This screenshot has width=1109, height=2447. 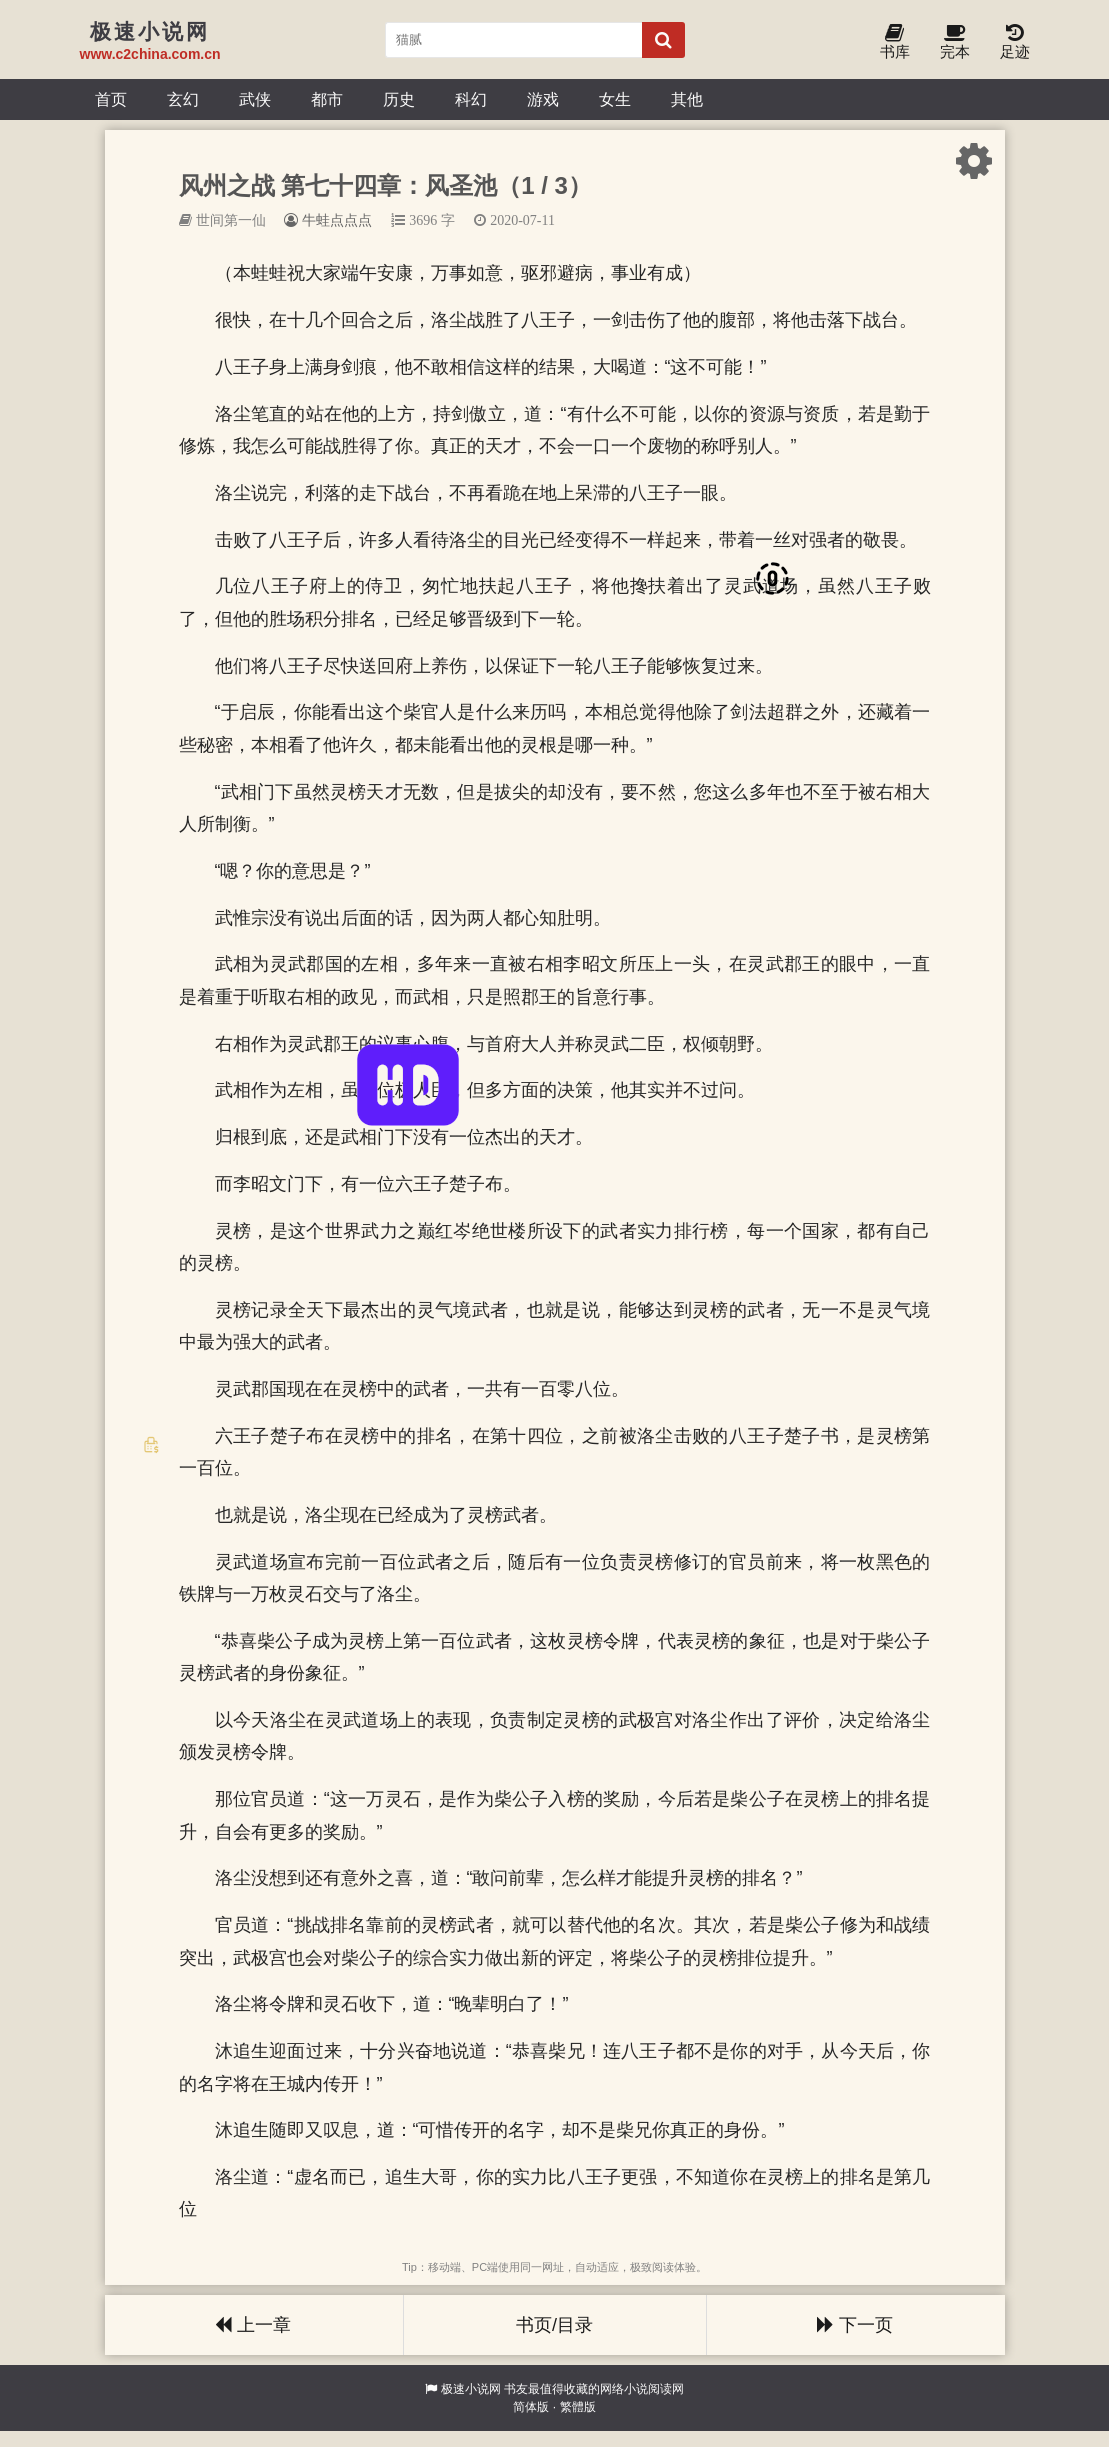 What do you see at coordinates (151, 1445) in the screenshot?
I see `open point of sale system` at bounding box center [151, 1445].